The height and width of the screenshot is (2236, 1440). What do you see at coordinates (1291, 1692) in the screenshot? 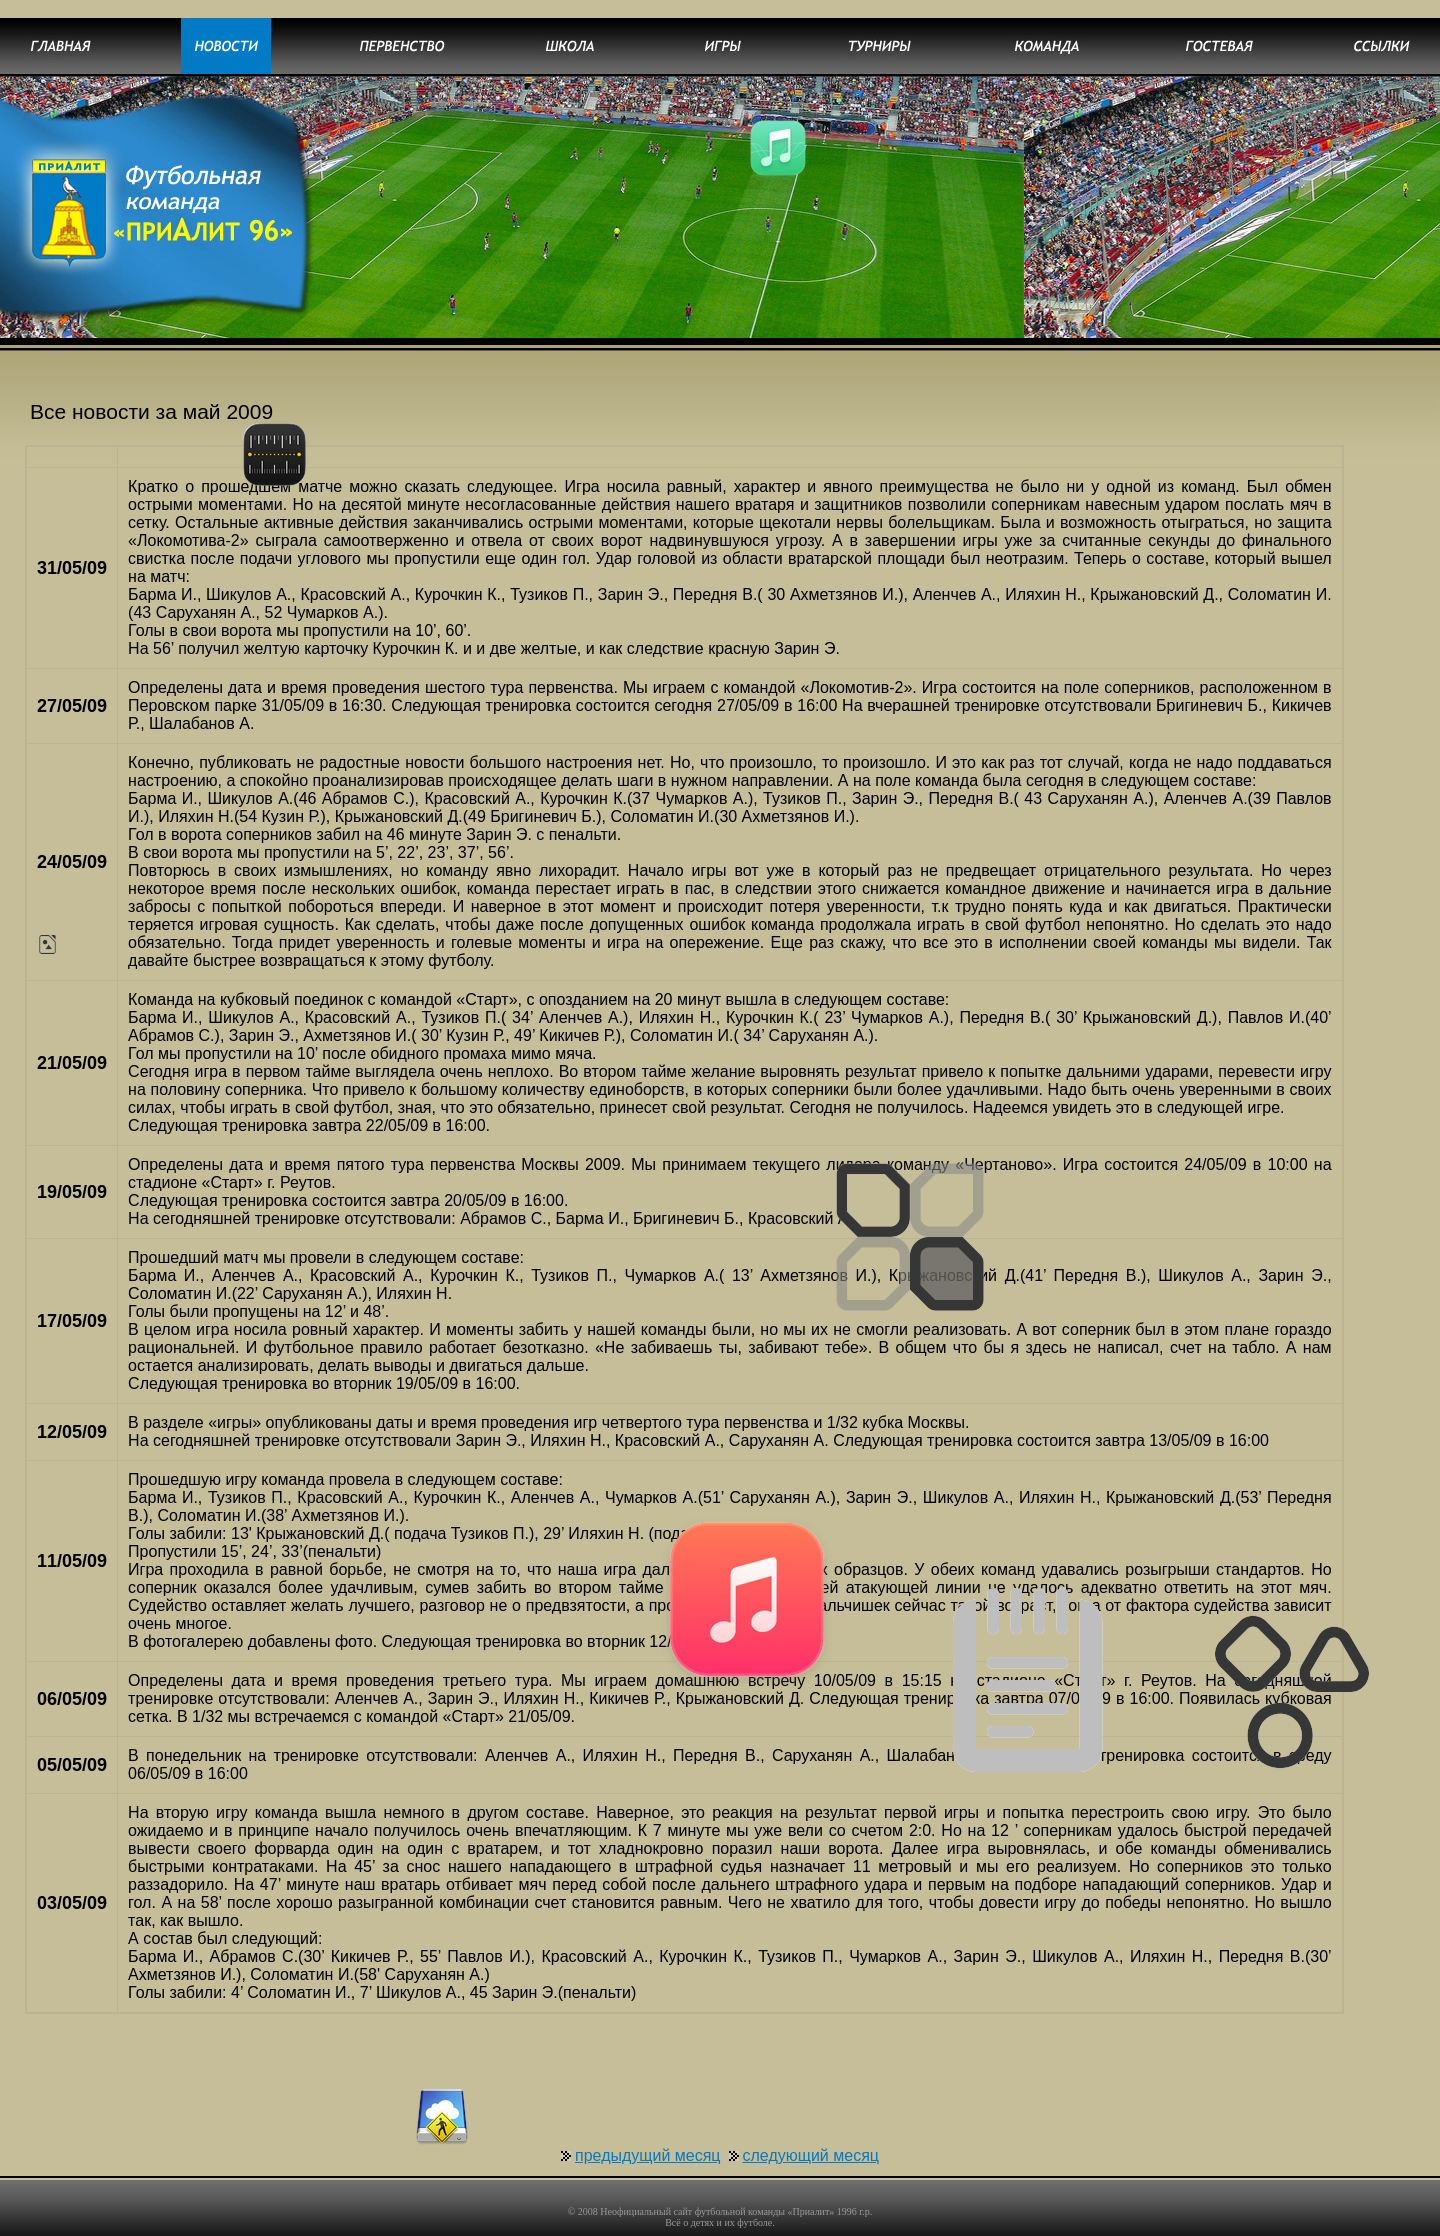
I see `access symbols and special characters` at bounding box center [1291, 1692].